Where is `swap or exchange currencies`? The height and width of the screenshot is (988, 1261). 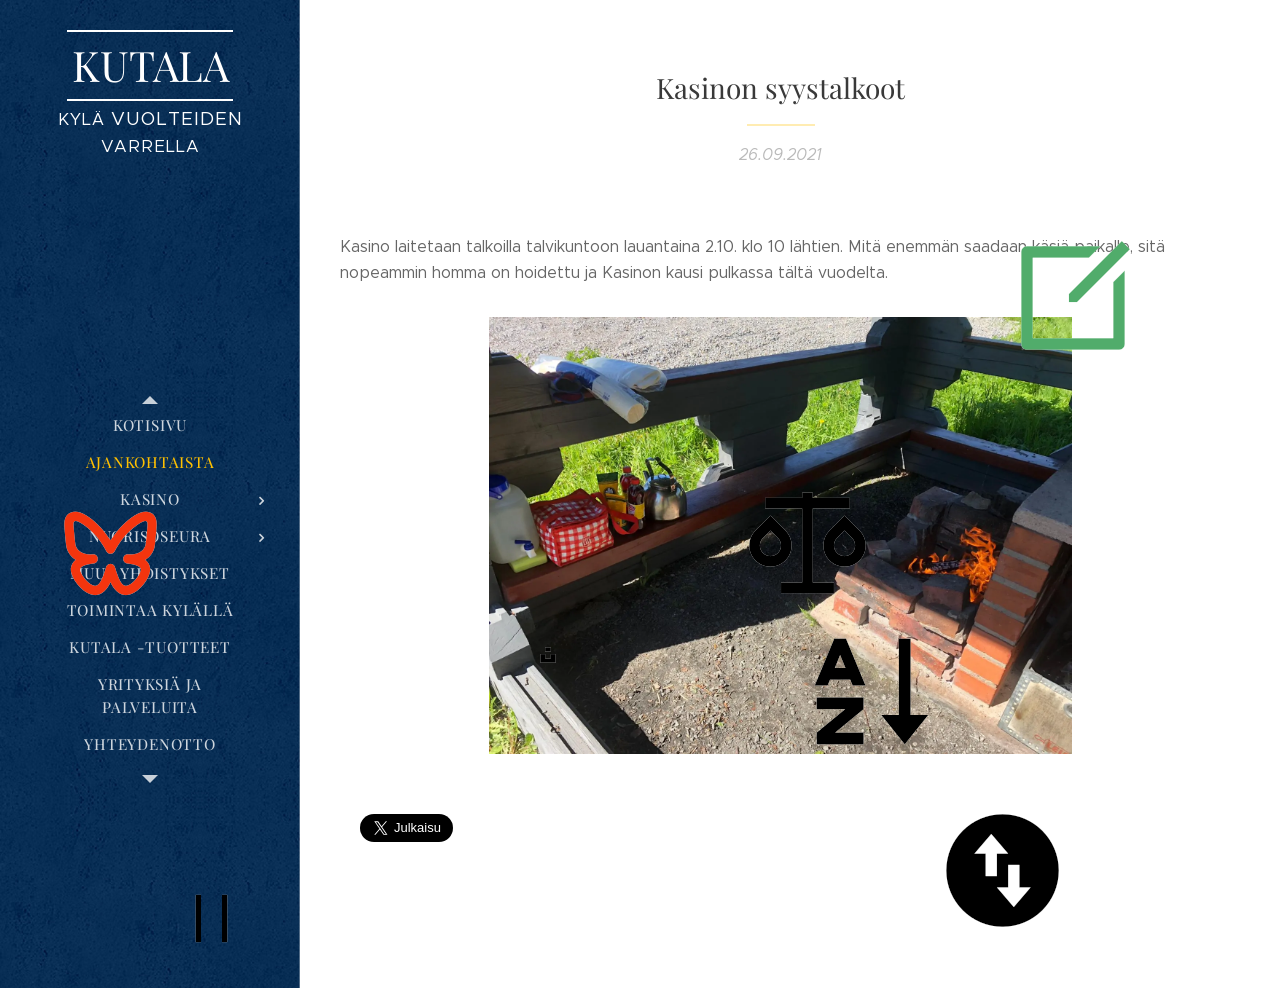
swap or exchange currencies is located at coordinates (1002, 870).